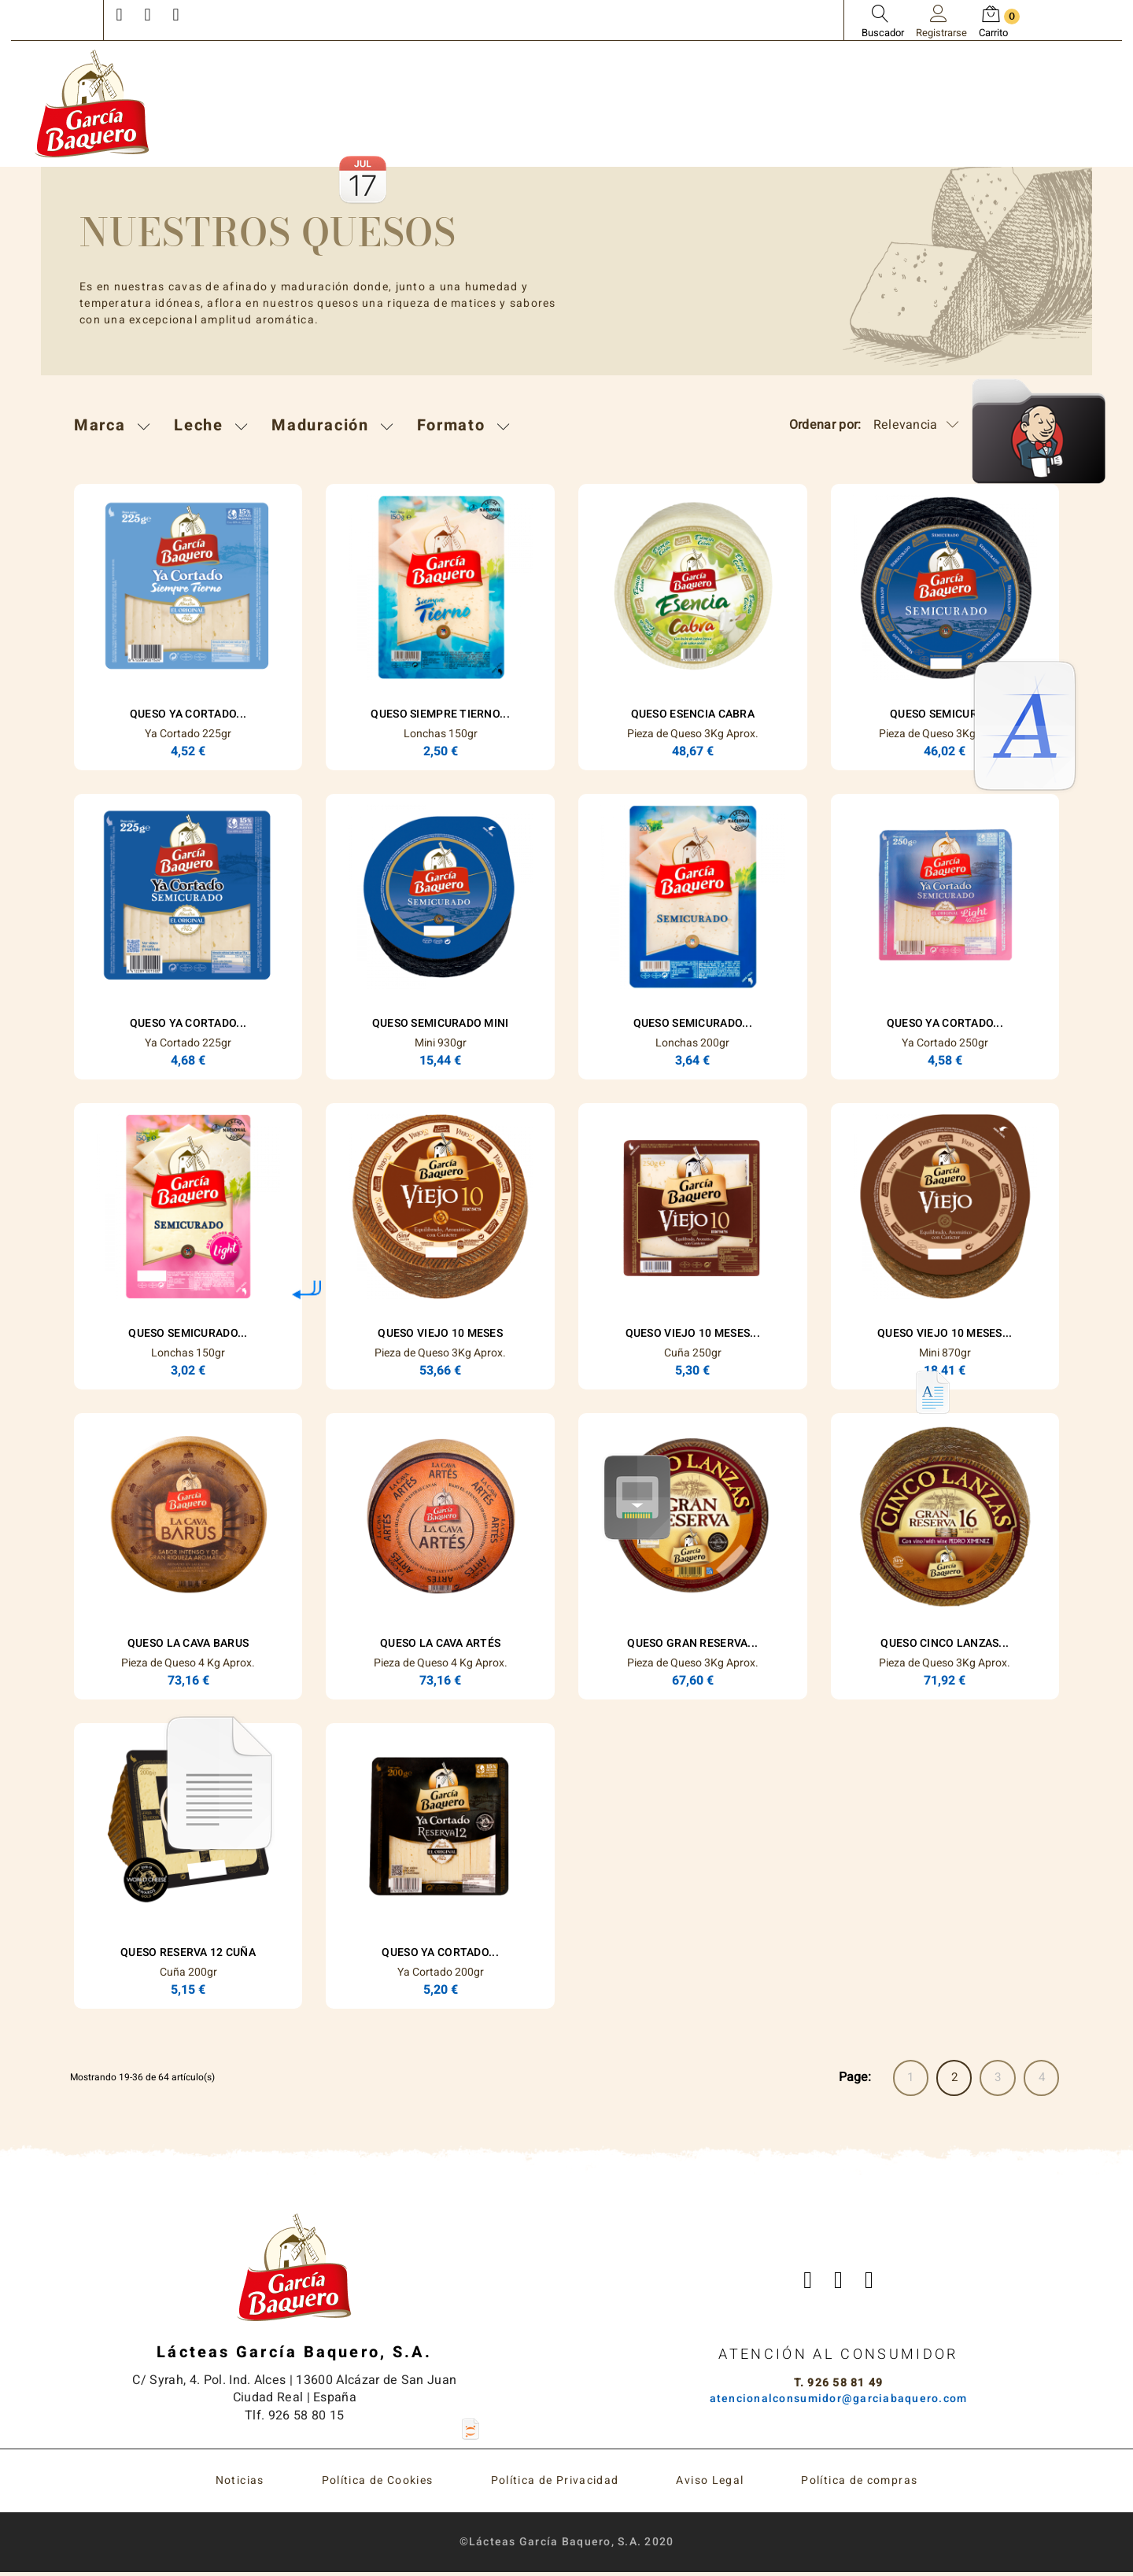 The width and height of the screenshot is (1133, 2576). I want to click on a wine configuration or initialization file, so click(219, 1783).